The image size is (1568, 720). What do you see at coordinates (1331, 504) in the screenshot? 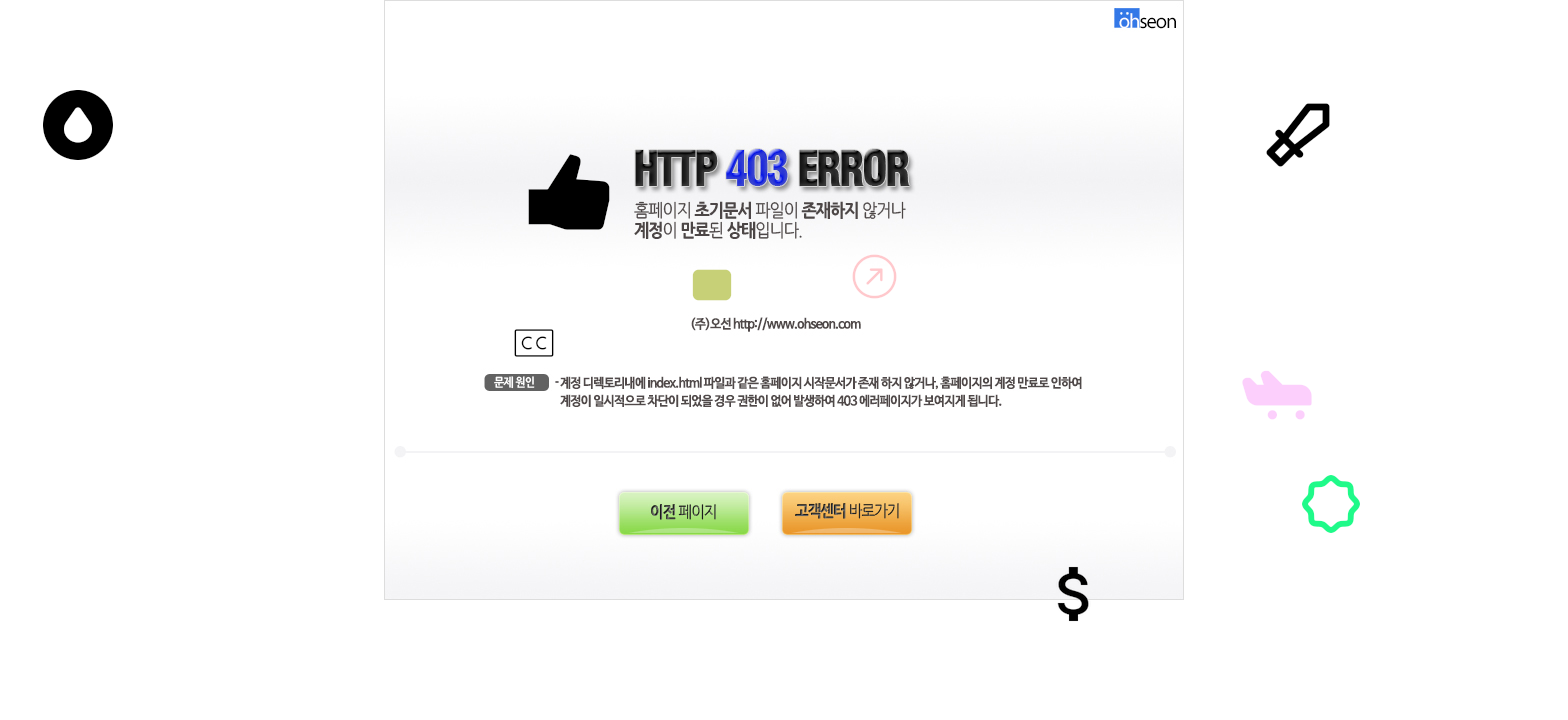
I see `indicates verified or authenticated content` at bounding box center [1331, 504].